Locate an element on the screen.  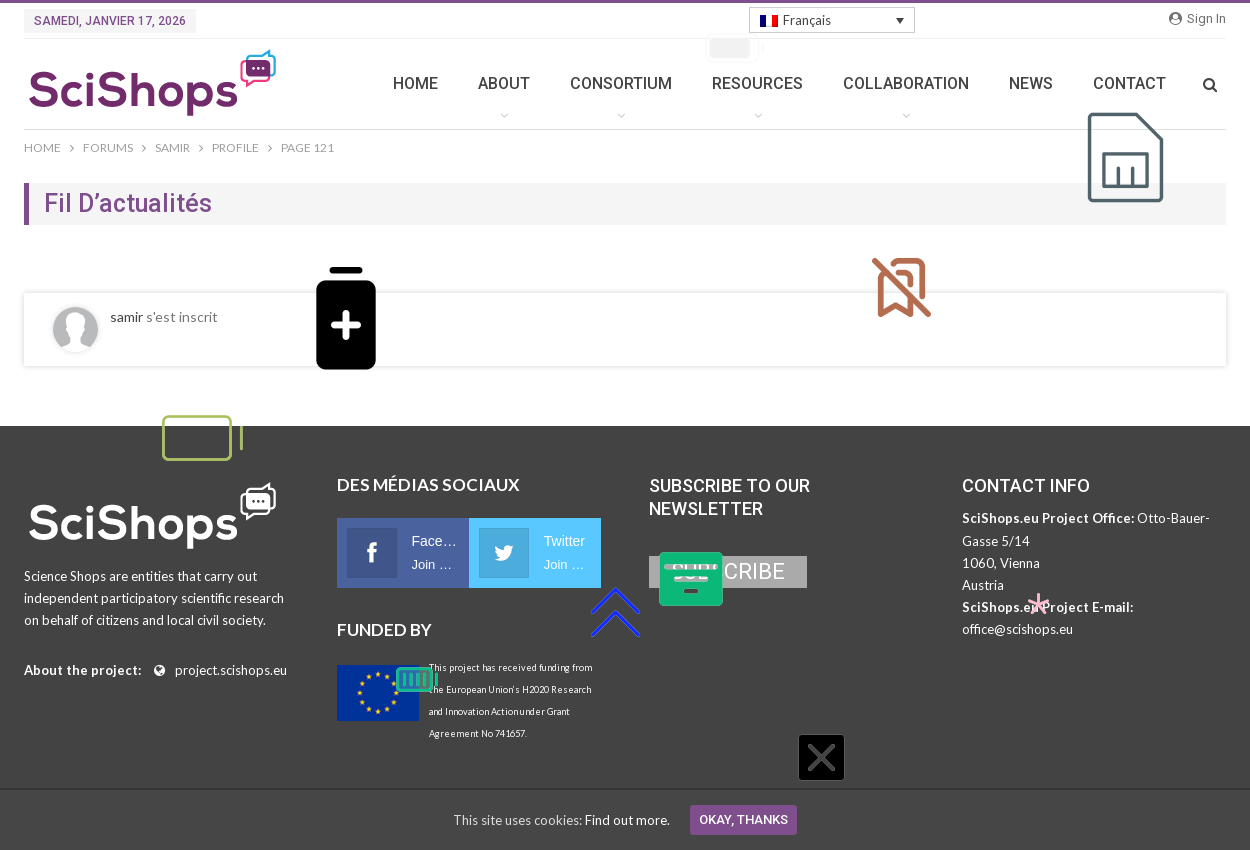
manage sim card settings is located at coordinates (1125, 157).